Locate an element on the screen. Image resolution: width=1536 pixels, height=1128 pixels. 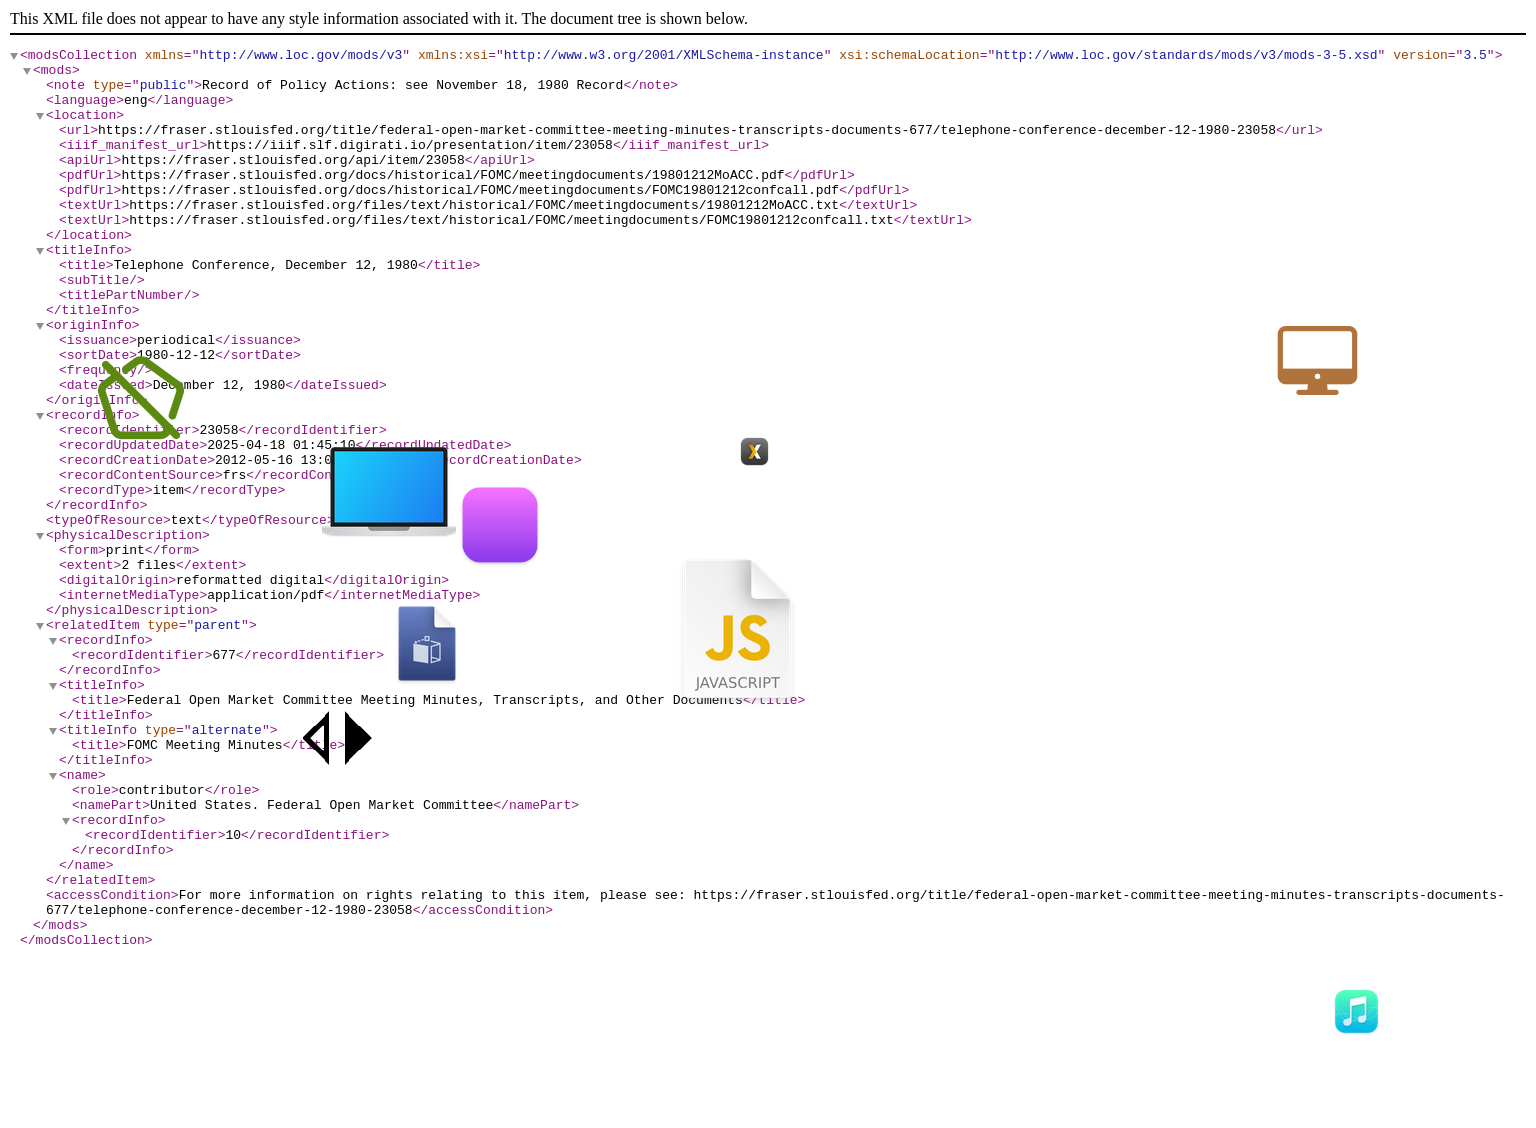
a DWG file containing CAD or 3D drawing data is located at coordinates (427, 645).